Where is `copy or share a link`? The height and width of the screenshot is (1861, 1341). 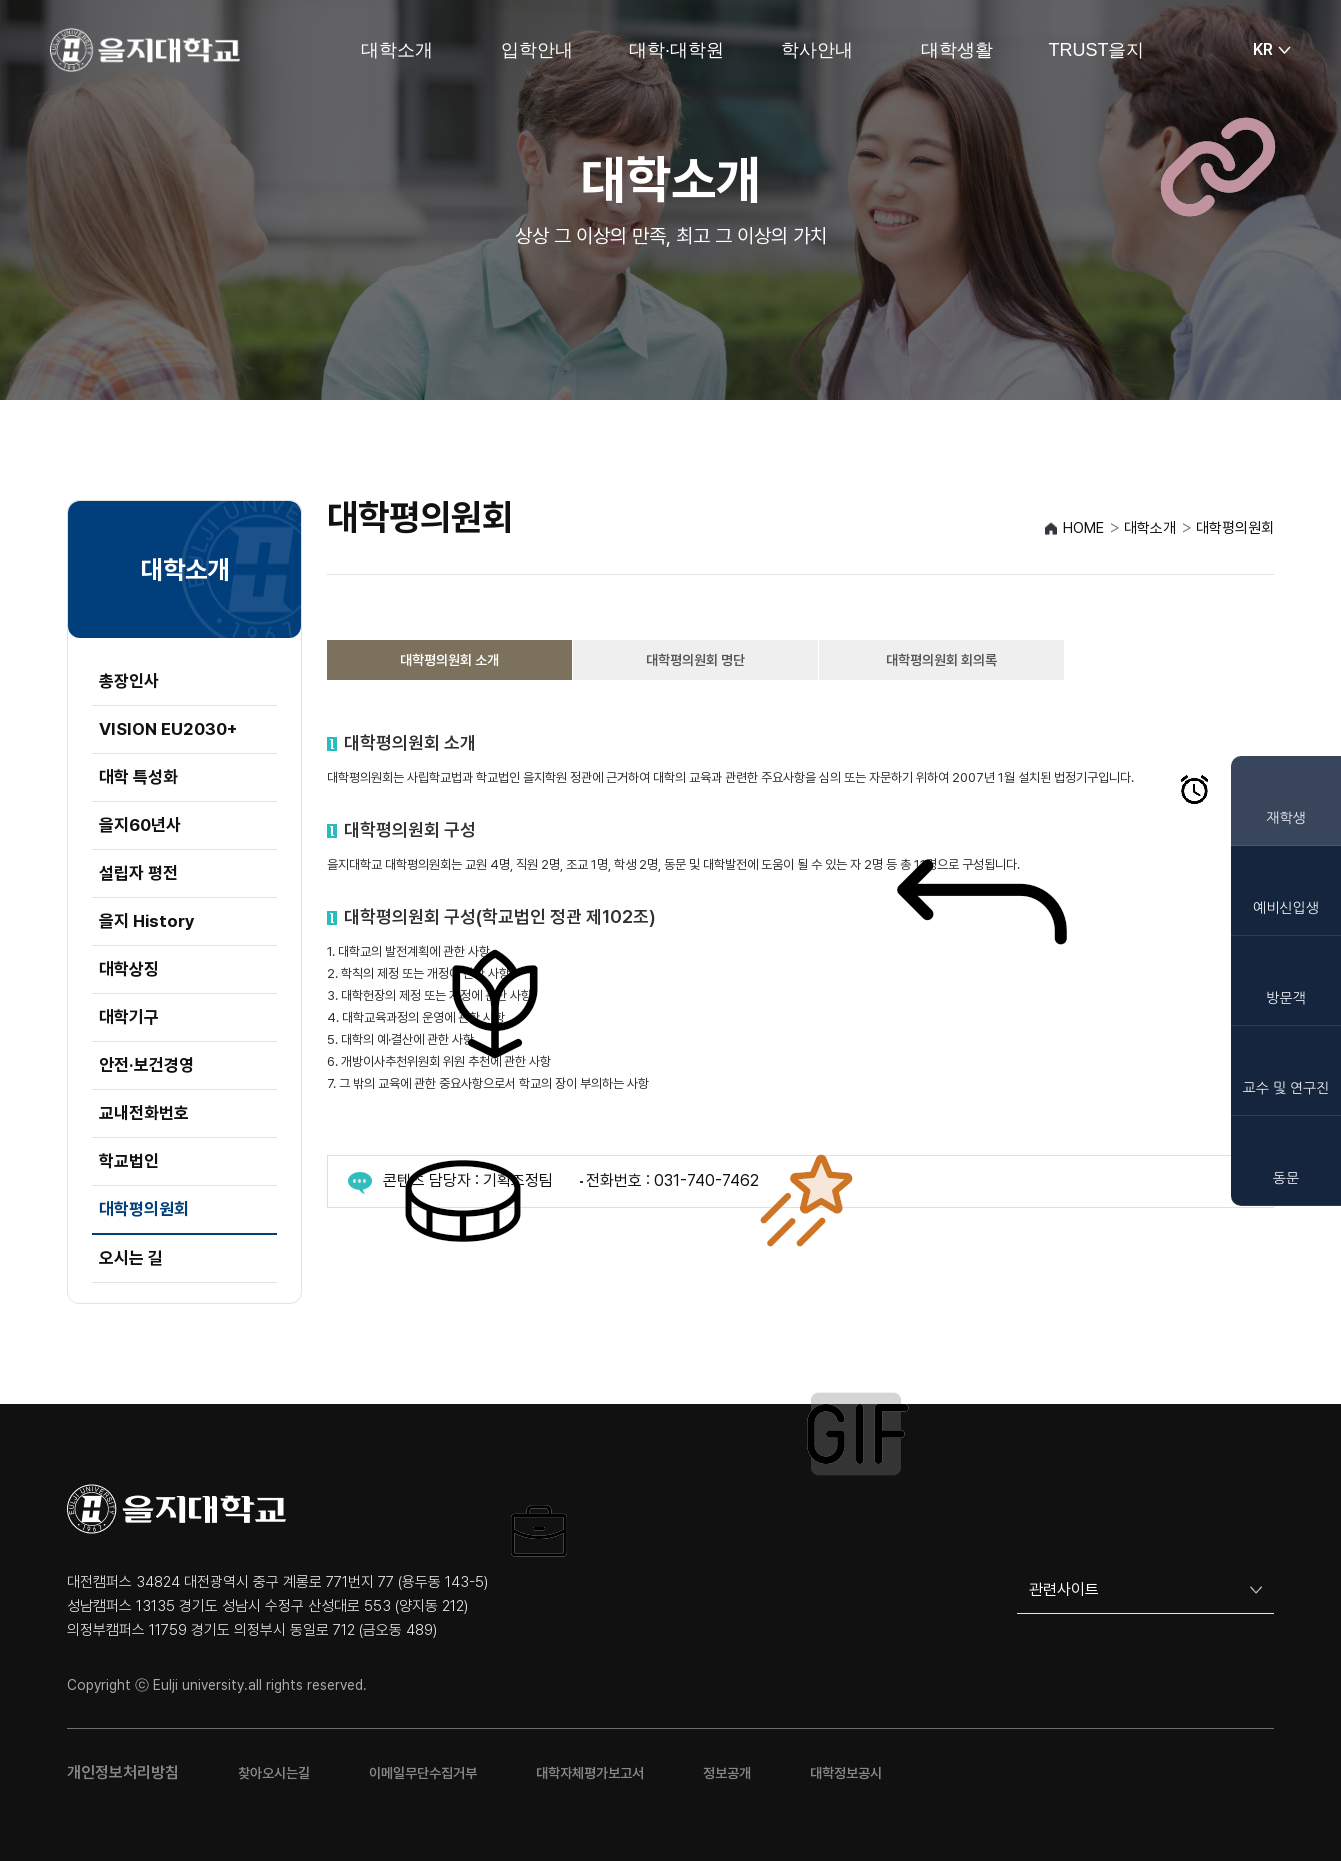 copy or share a link is located at coordinates (1218, 167).